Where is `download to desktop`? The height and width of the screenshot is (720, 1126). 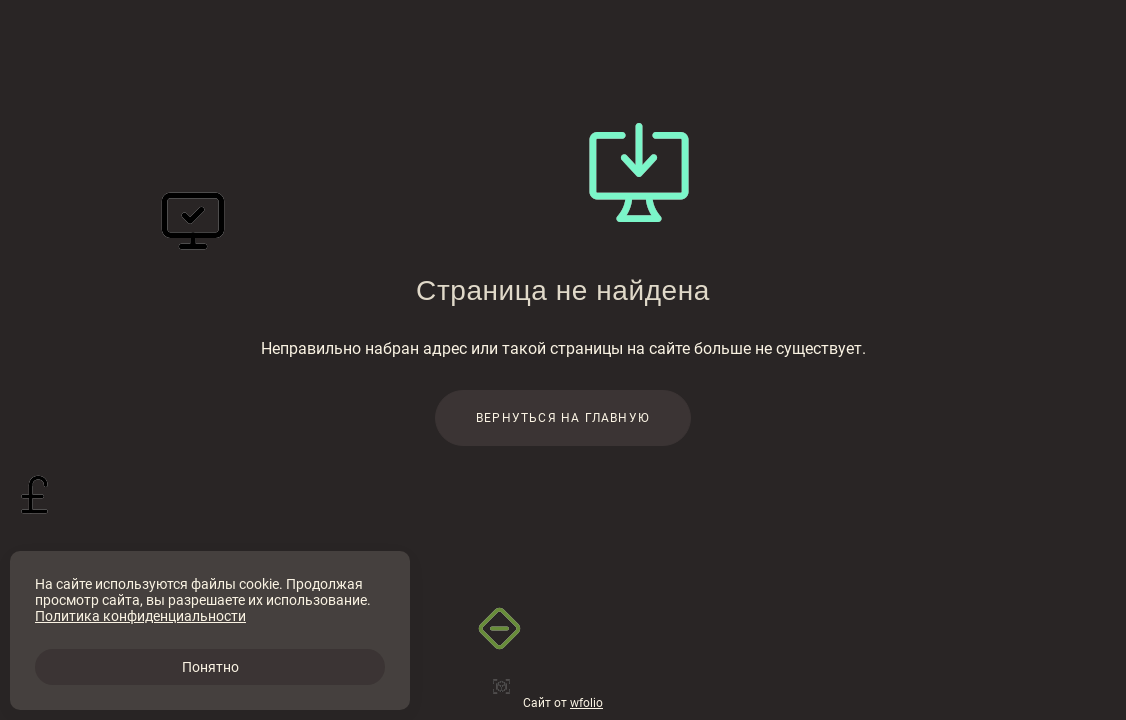 download to desktop is located at coordinates (639, 177).